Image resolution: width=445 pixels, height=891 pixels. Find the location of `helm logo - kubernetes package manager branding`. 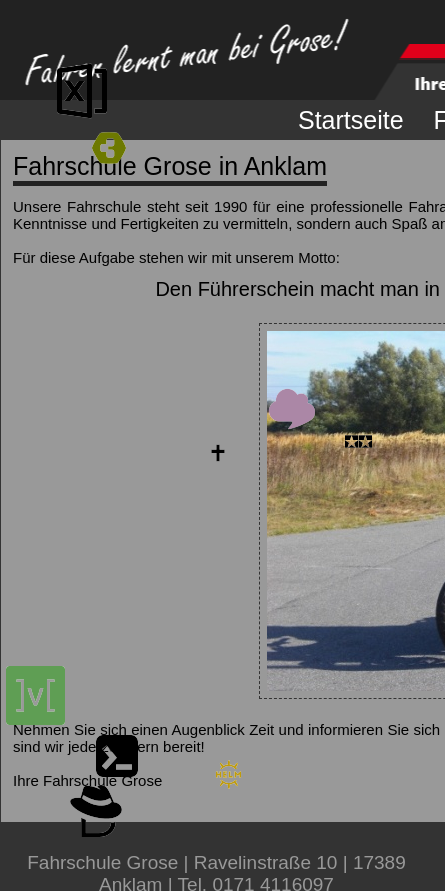

helm logo - kubernetes package manager branding is located at coordinates (228, 774).